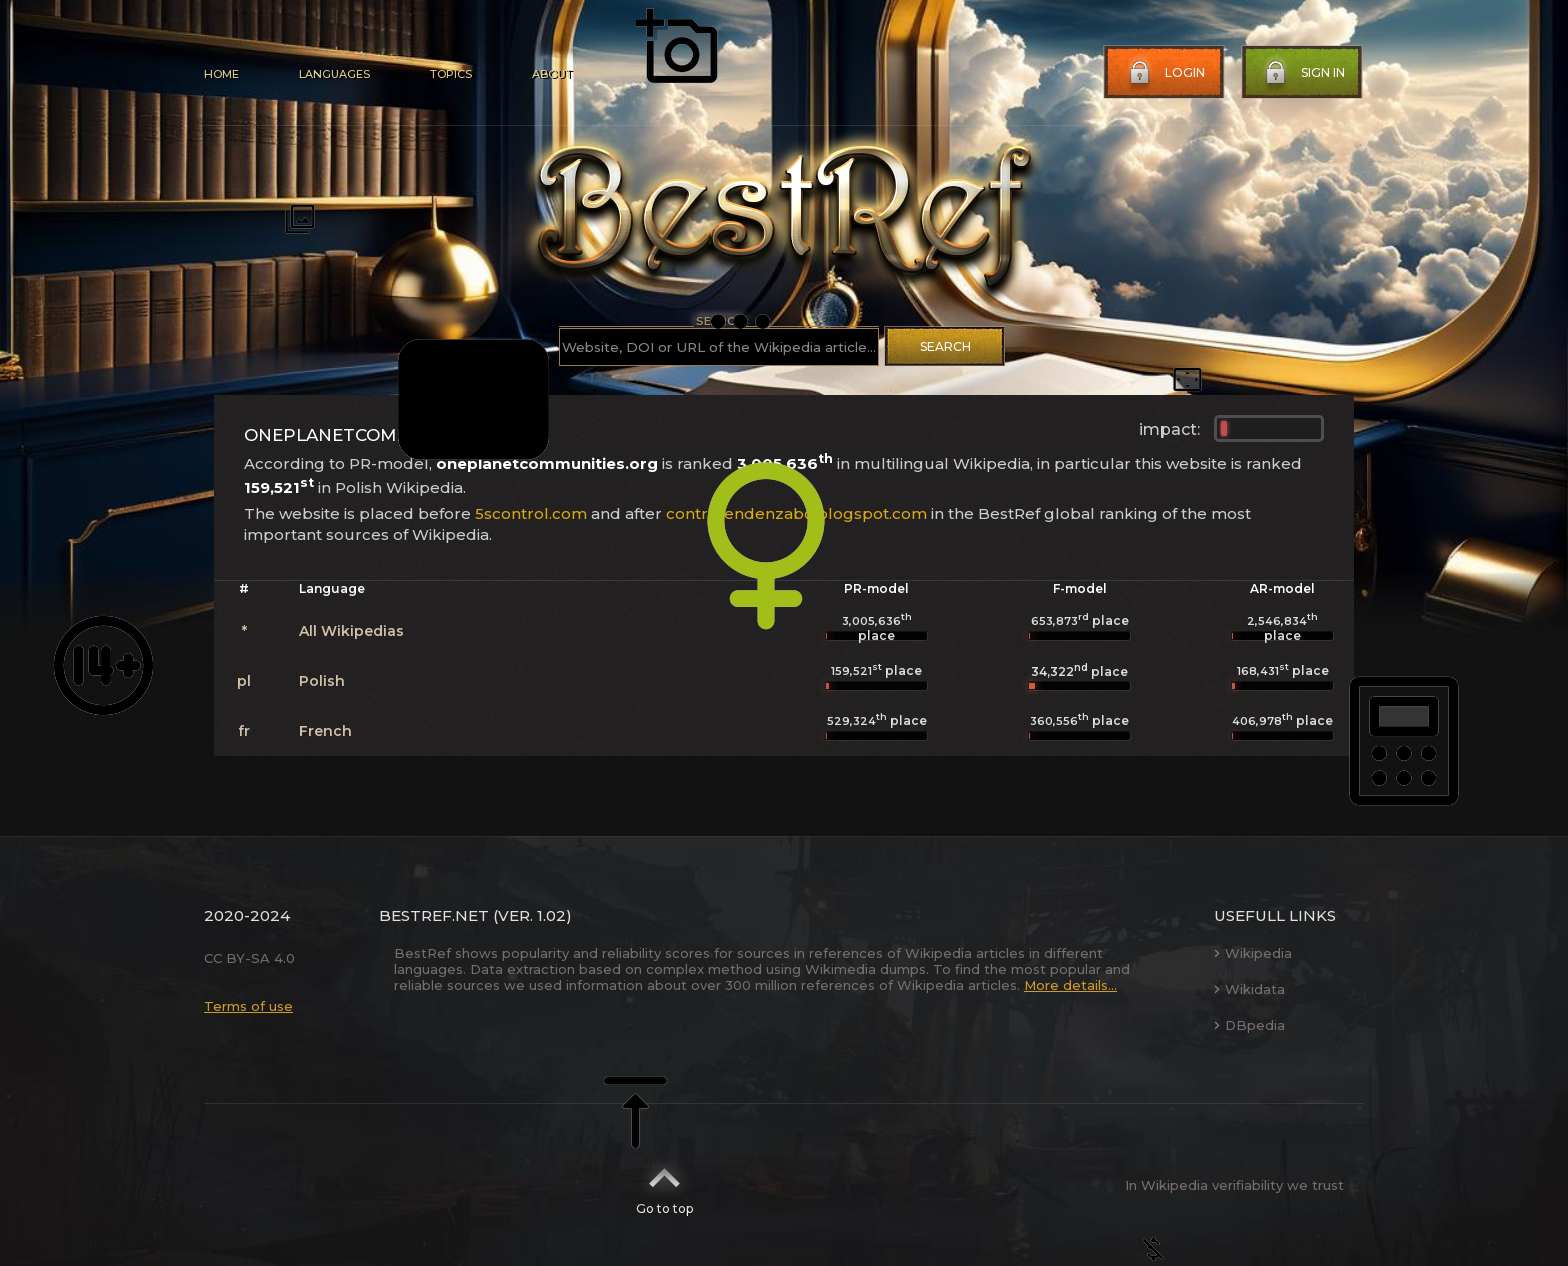  Describe the element at coordinates (740, 321) in the screenshot. I see `access additional options or actions` at that location.